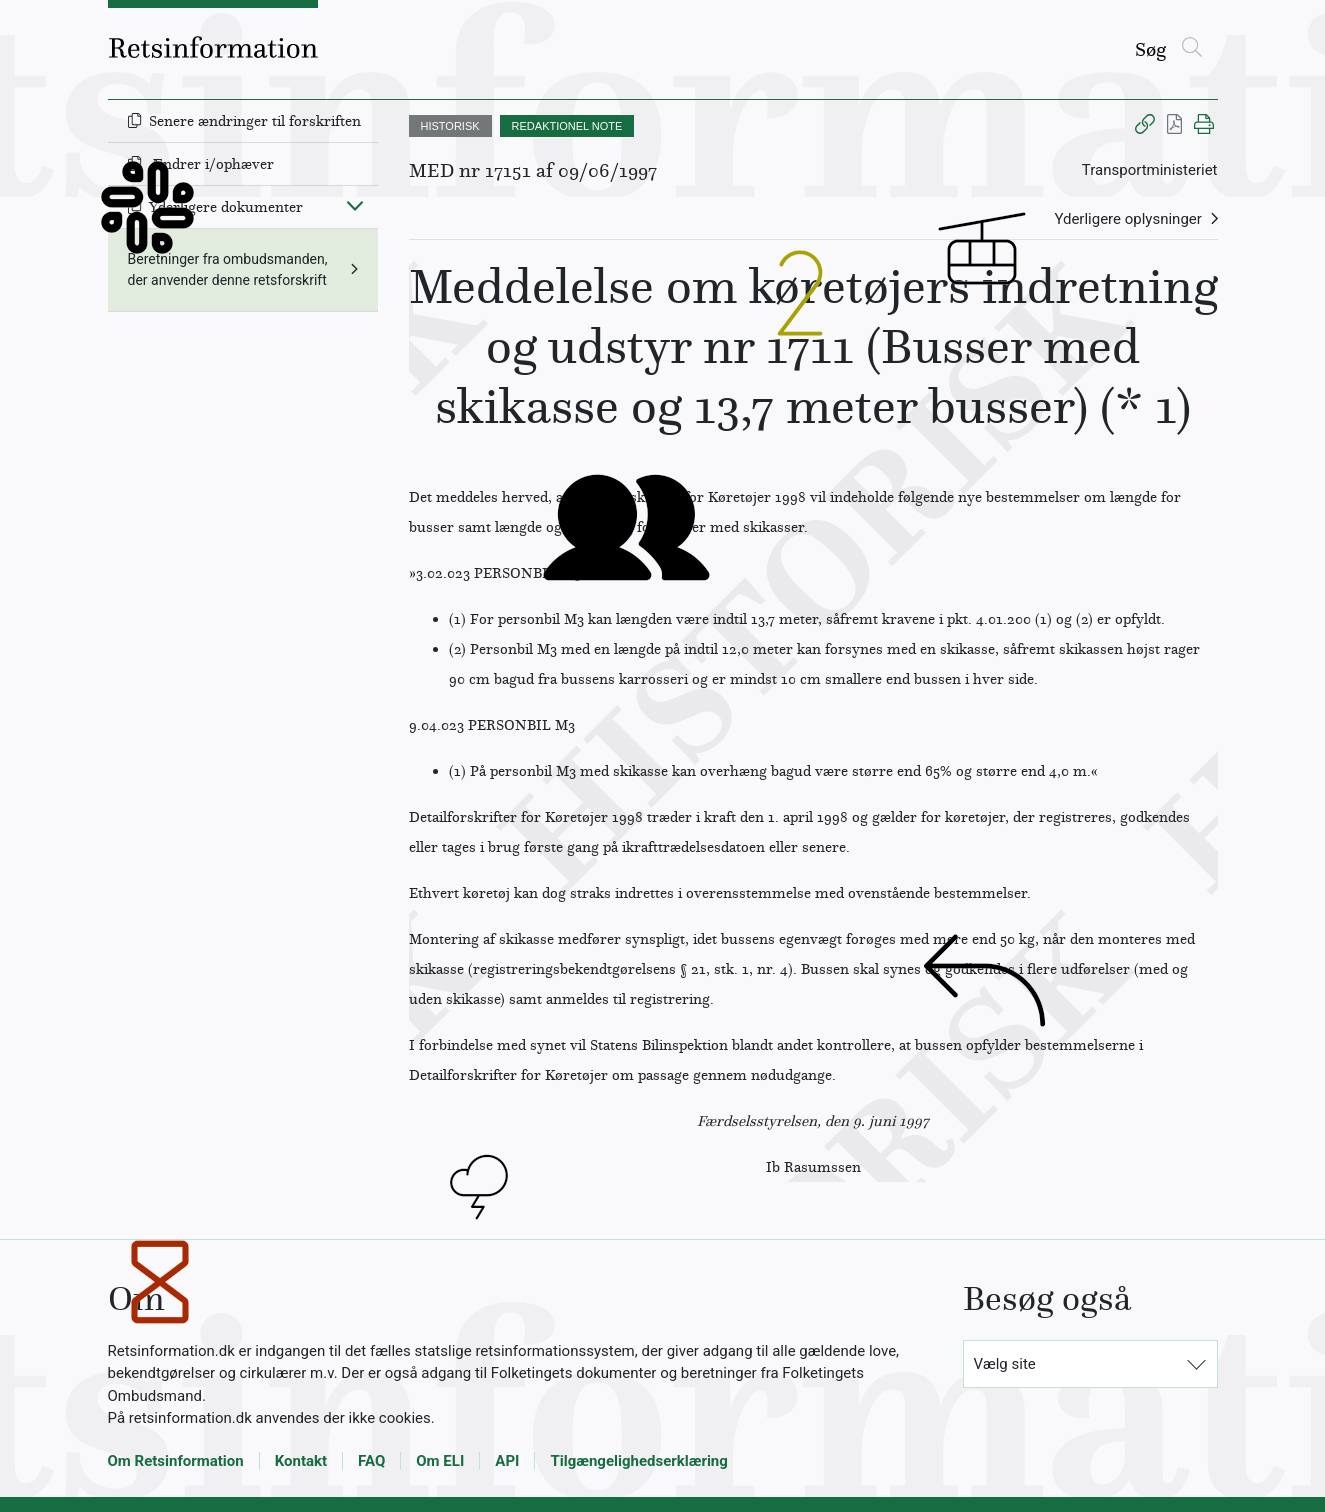  What do you see at coordinates (147, 207) in the screenshot?
I see `open Slack messaging app` at bounding box center [147, 207].